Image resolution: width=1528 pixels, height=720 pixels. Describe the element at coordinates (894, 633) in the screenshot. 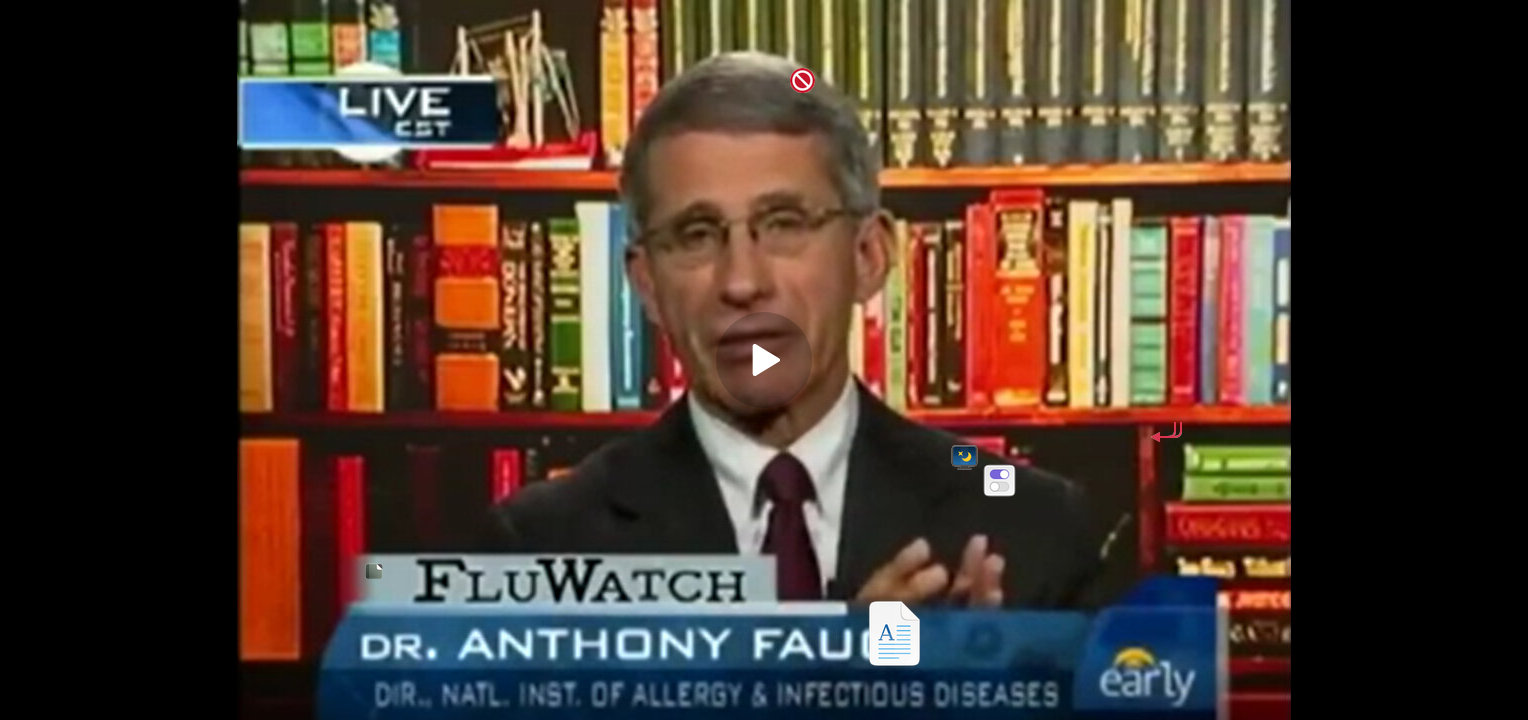

I see `open a text document file` at that location.